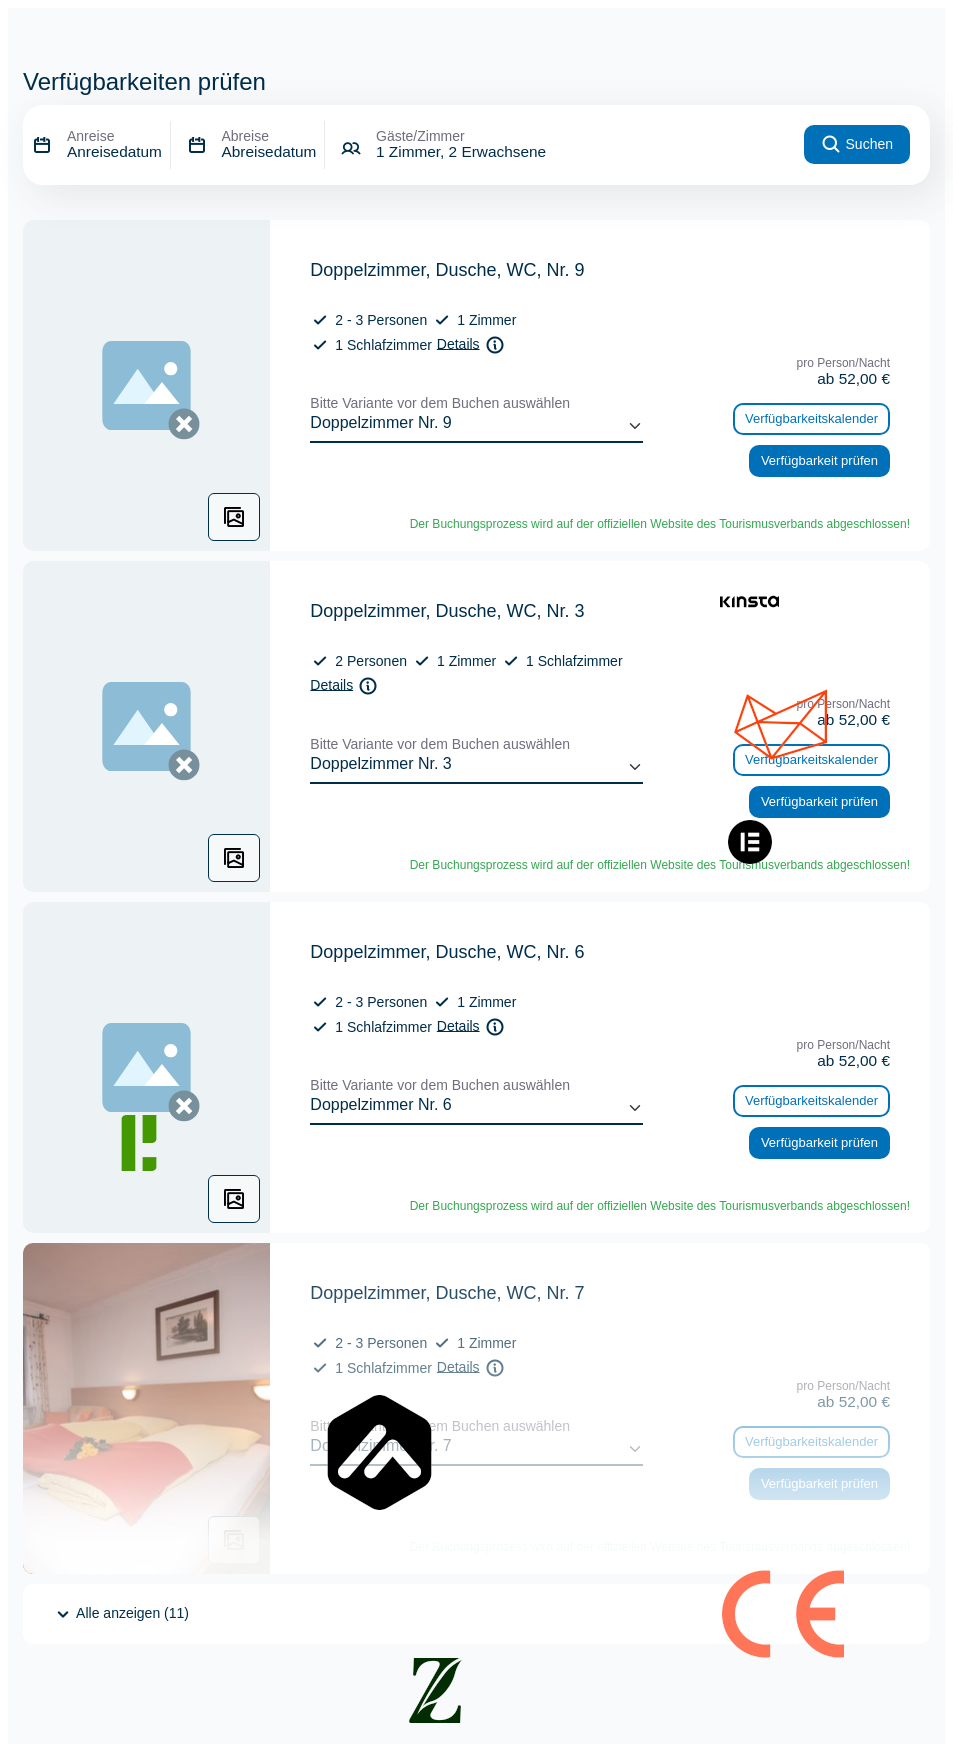  What do you see at coordinates (435, 1690) in the screenshot?
I see `open the Zola website or app` at bounding box center [435, 1690].